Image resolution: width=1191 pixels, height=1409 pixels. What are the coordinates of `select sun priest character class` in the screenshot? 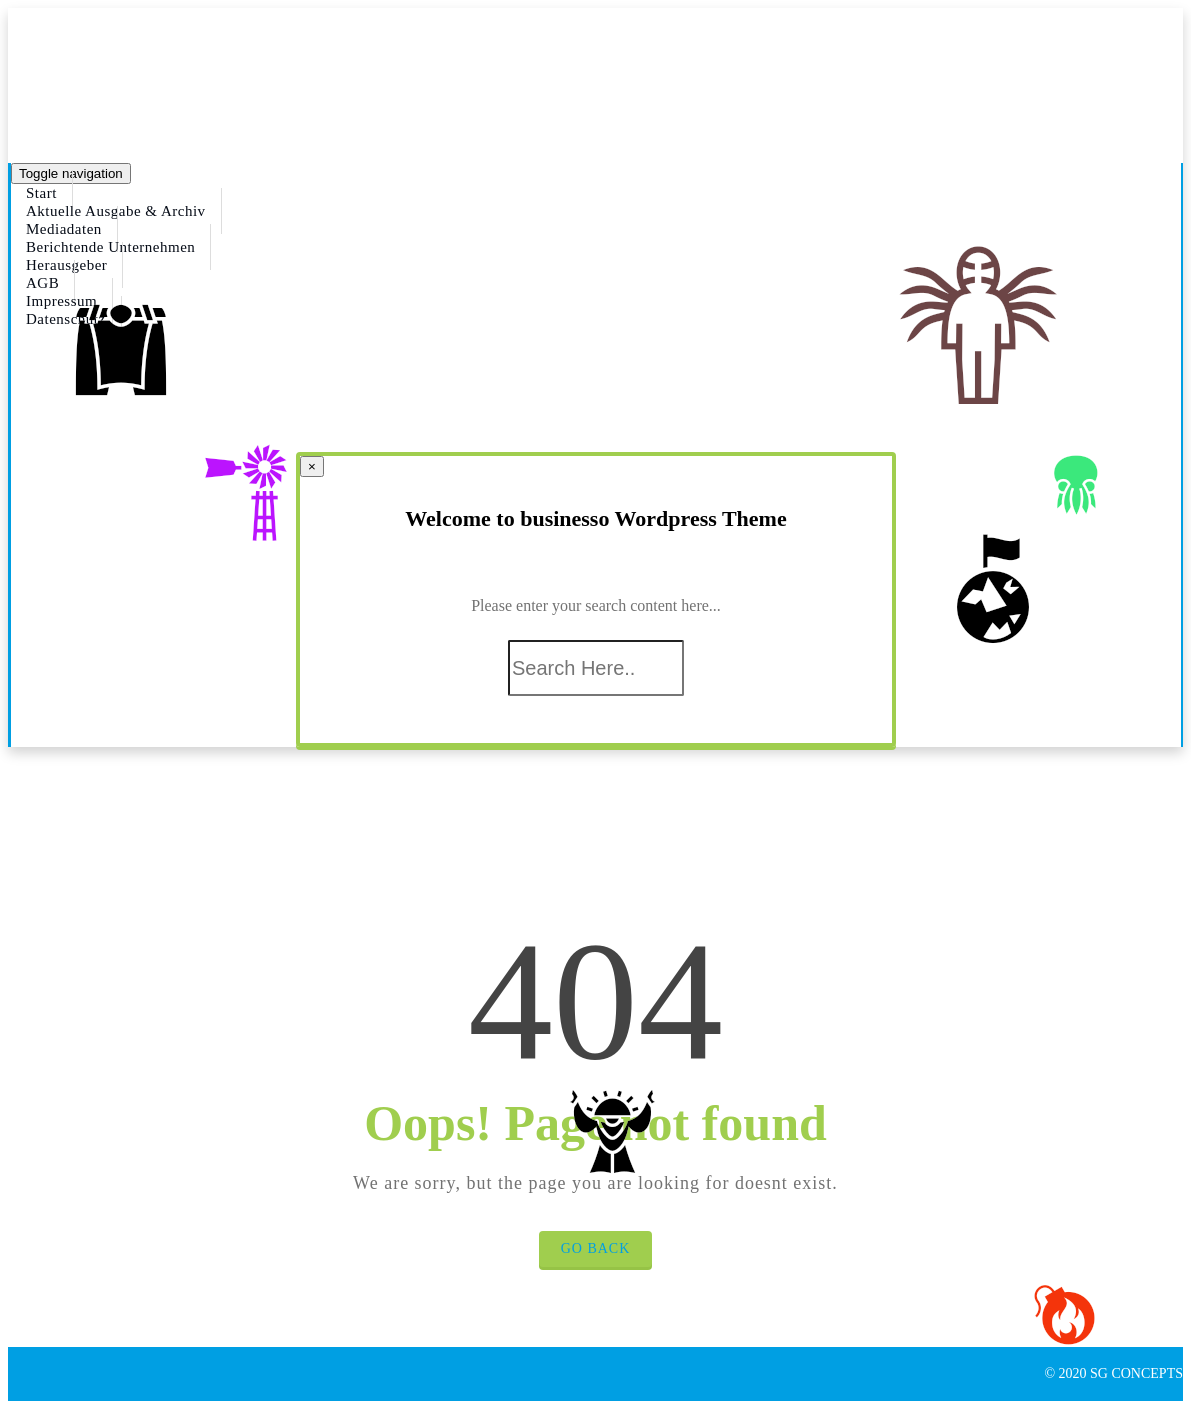 It's located at (612, 1131).